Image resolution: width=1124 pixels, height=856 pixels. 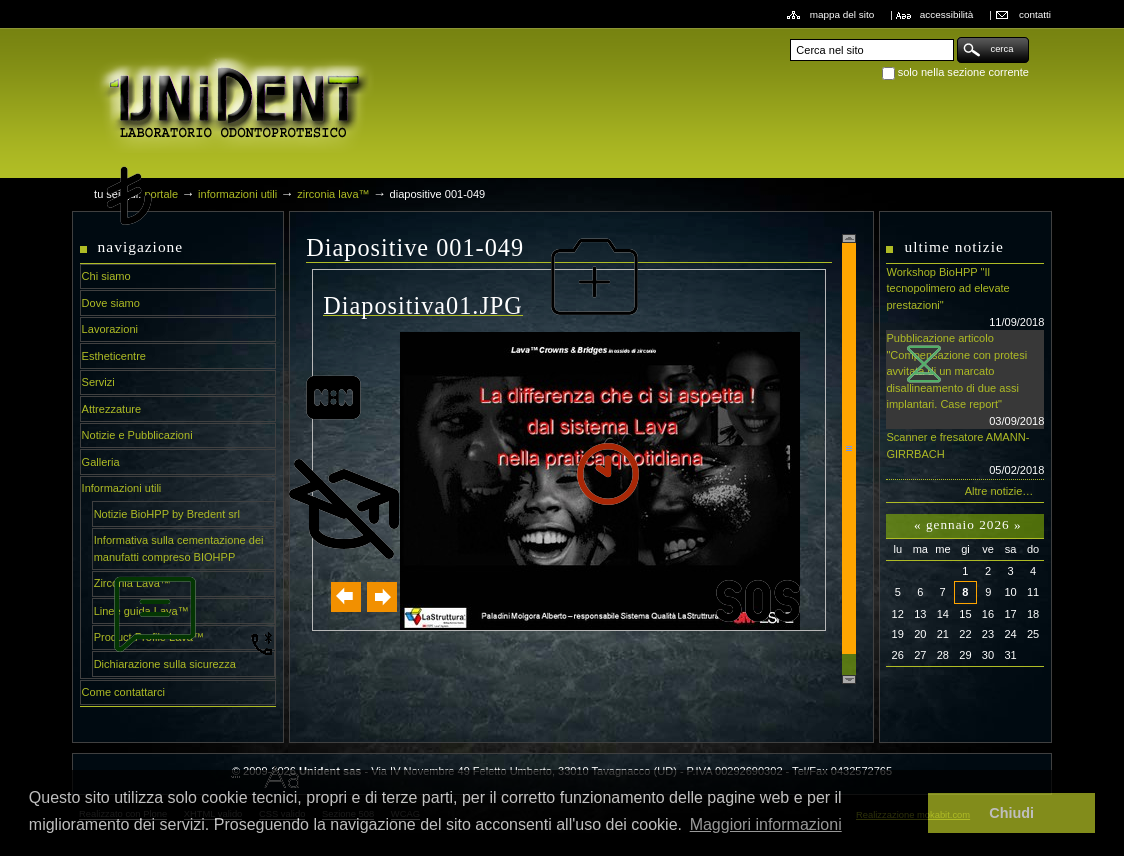 What do you see at coordinates (608, 474) in the screenshot?
I see `indicates the current time or timestamp` at bounding box center [608, 474].